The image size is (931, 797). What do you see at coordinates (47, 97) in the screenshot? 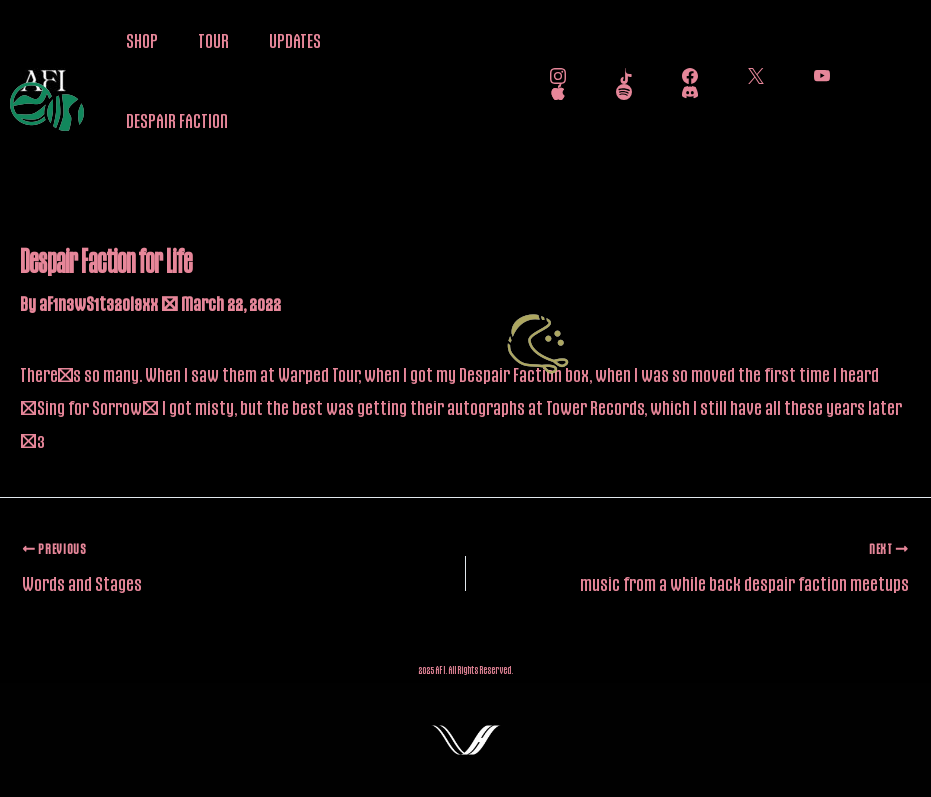
I see `play a marble game` at bounding box center [47, 97].